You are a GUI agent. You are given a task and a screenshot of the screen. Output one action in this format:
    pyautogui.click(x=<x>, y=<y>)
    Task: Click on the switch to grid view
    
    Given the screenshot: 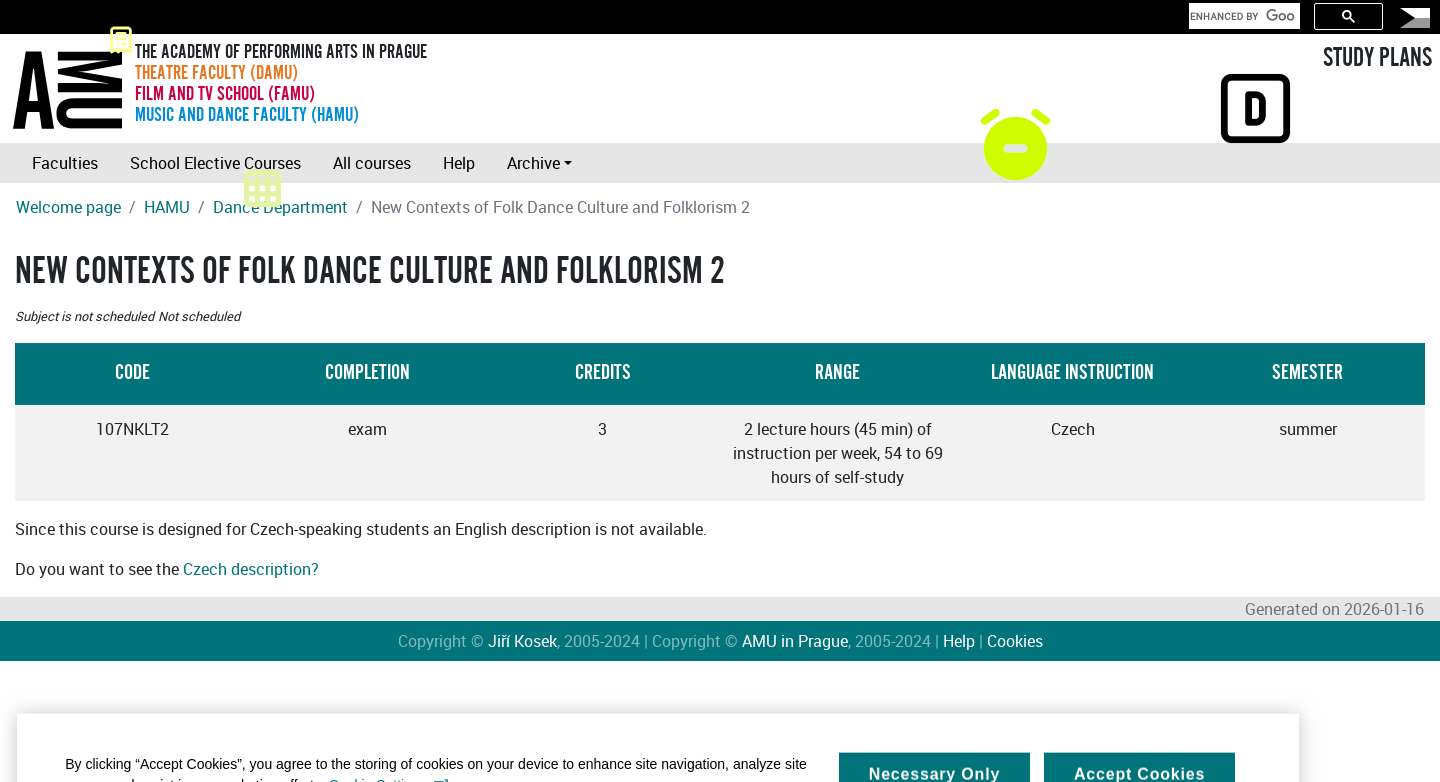 What is the action you would take?
    pyautogui.click(x=262, y=188)
    